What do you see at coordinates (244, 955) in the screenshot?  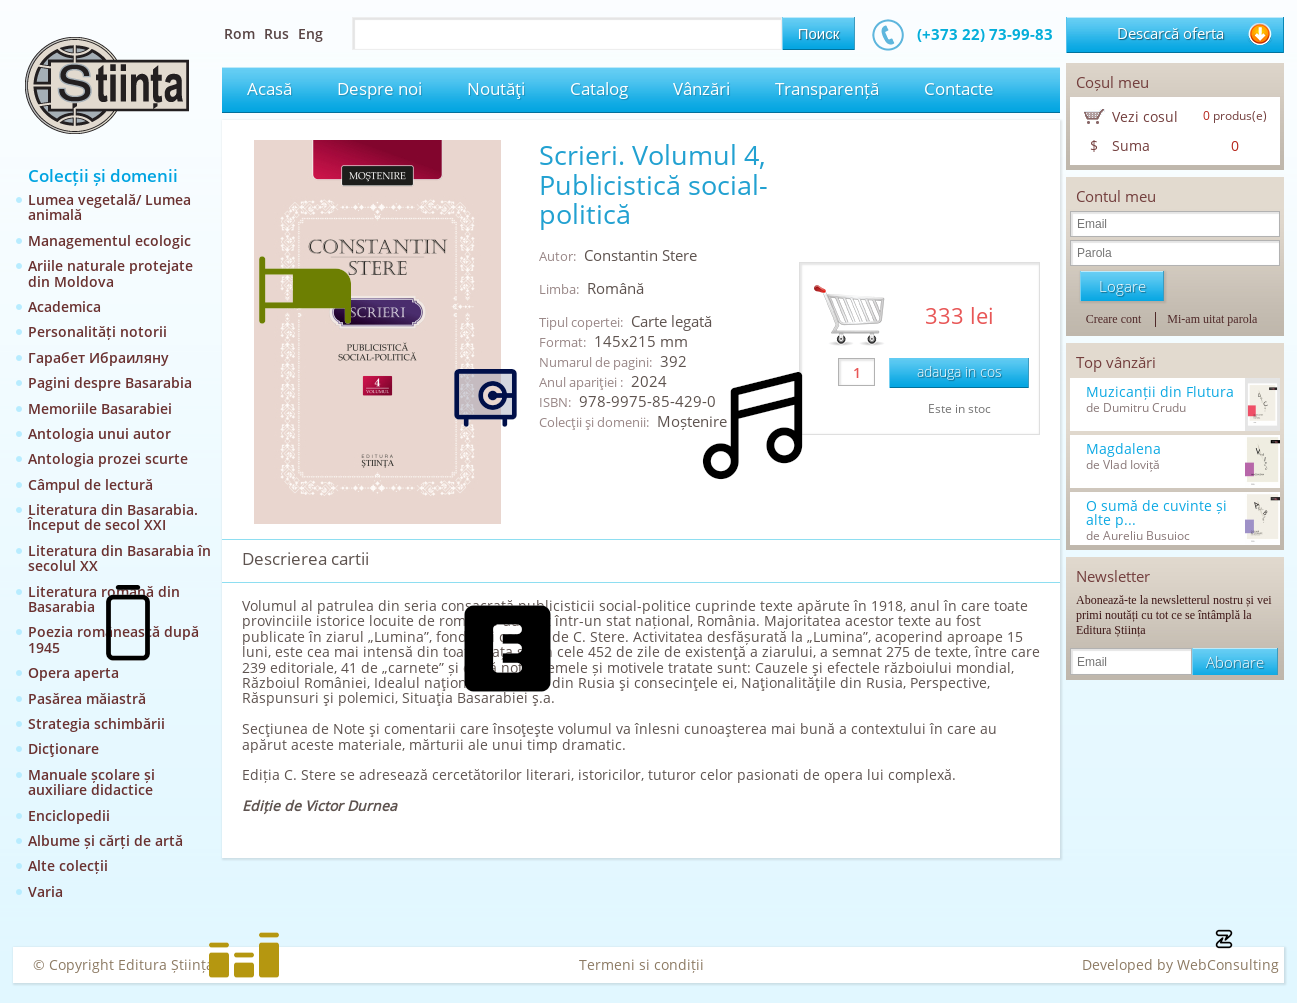 I see `adjust audio equalizer settings` at bounding box center [244, 955].